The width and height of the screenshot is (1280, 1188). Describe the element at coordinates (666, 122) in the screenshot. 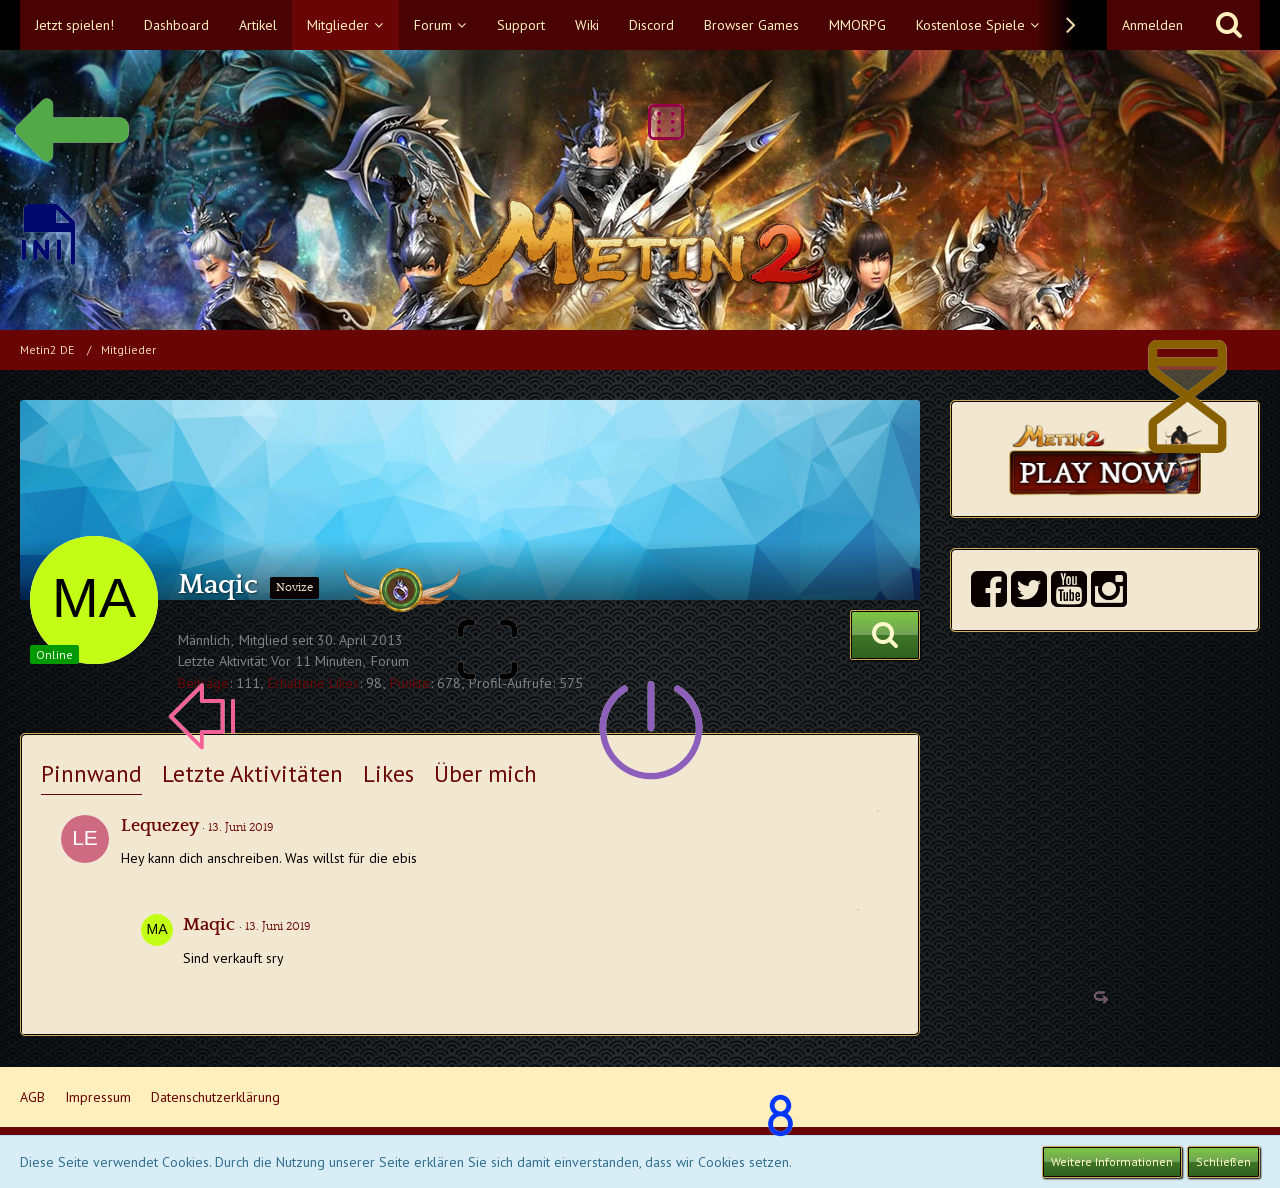

I see `randomize or shuffle content` at that location.